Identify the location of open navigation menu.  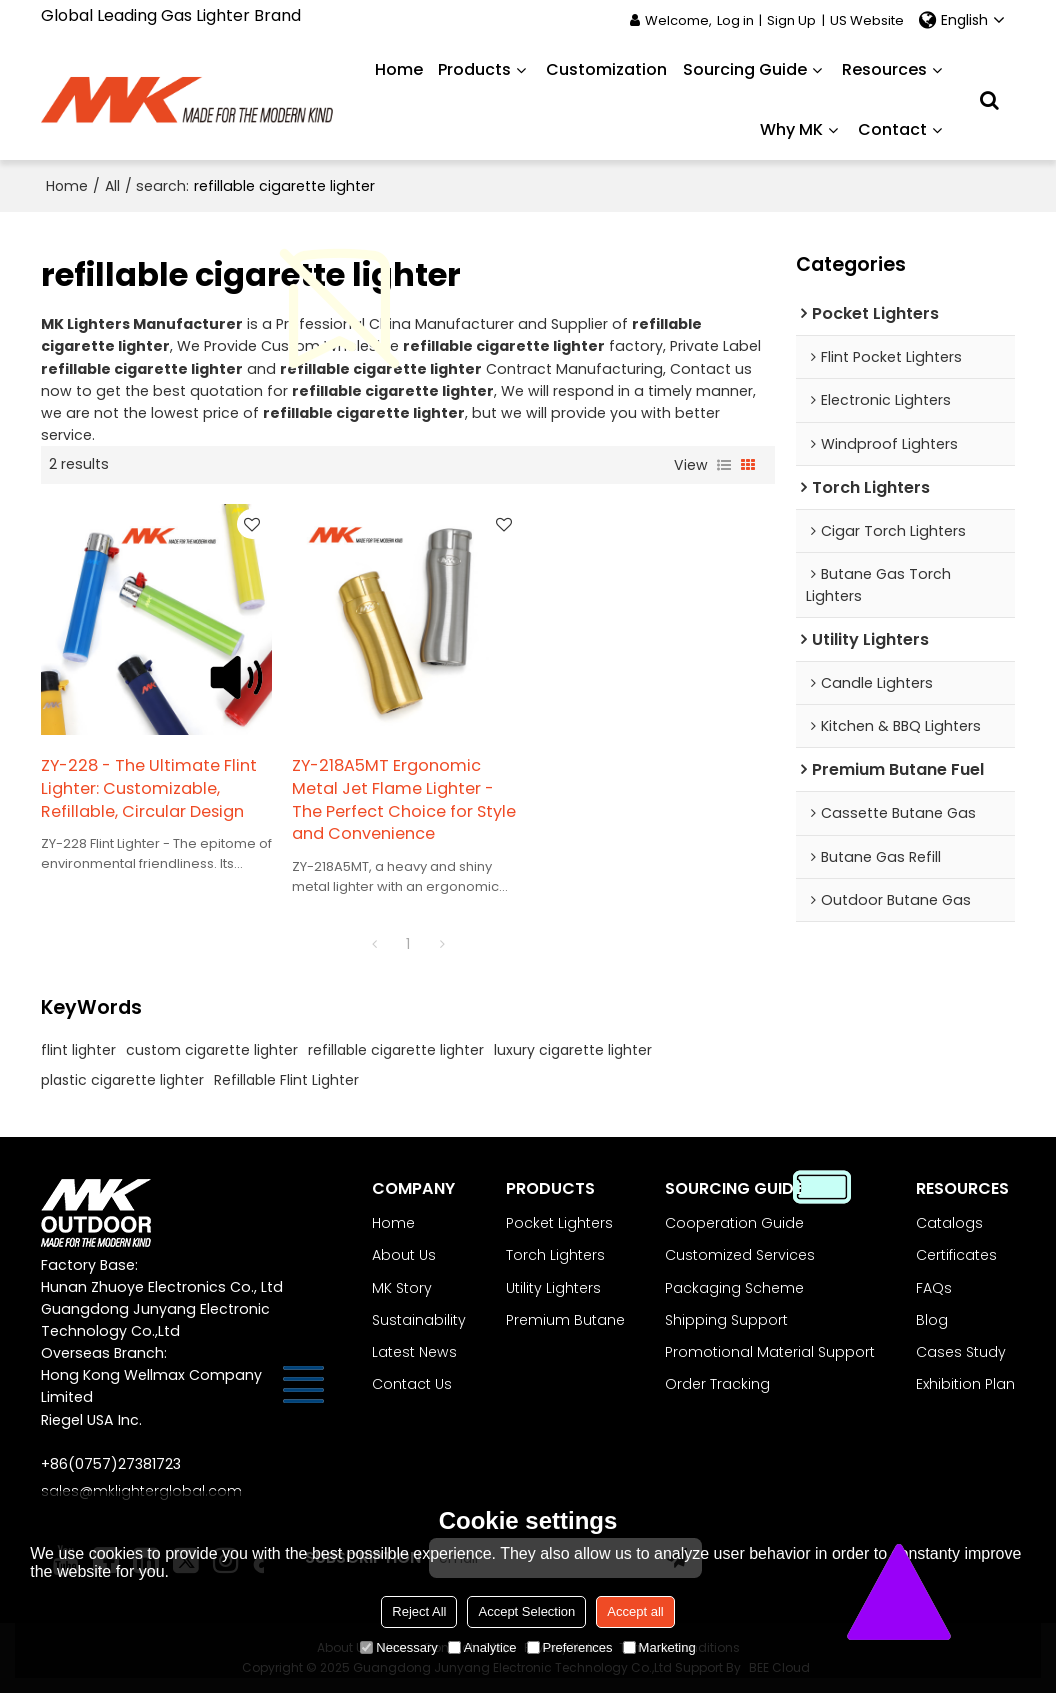
(303, 1384).